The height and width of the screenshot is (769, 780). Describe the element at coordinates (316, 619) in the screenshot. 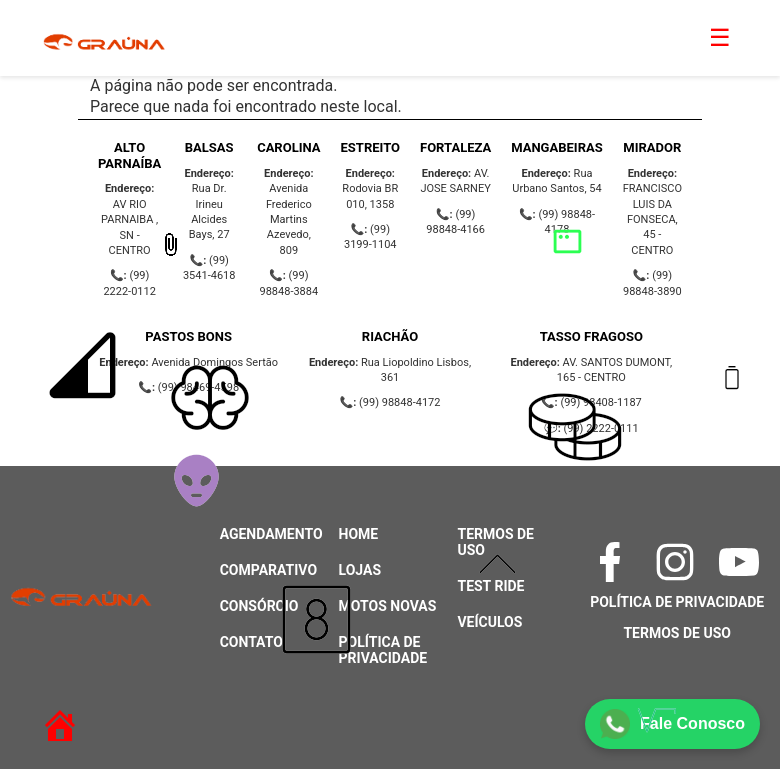

I see `select or navigate to item number eight` at that location.